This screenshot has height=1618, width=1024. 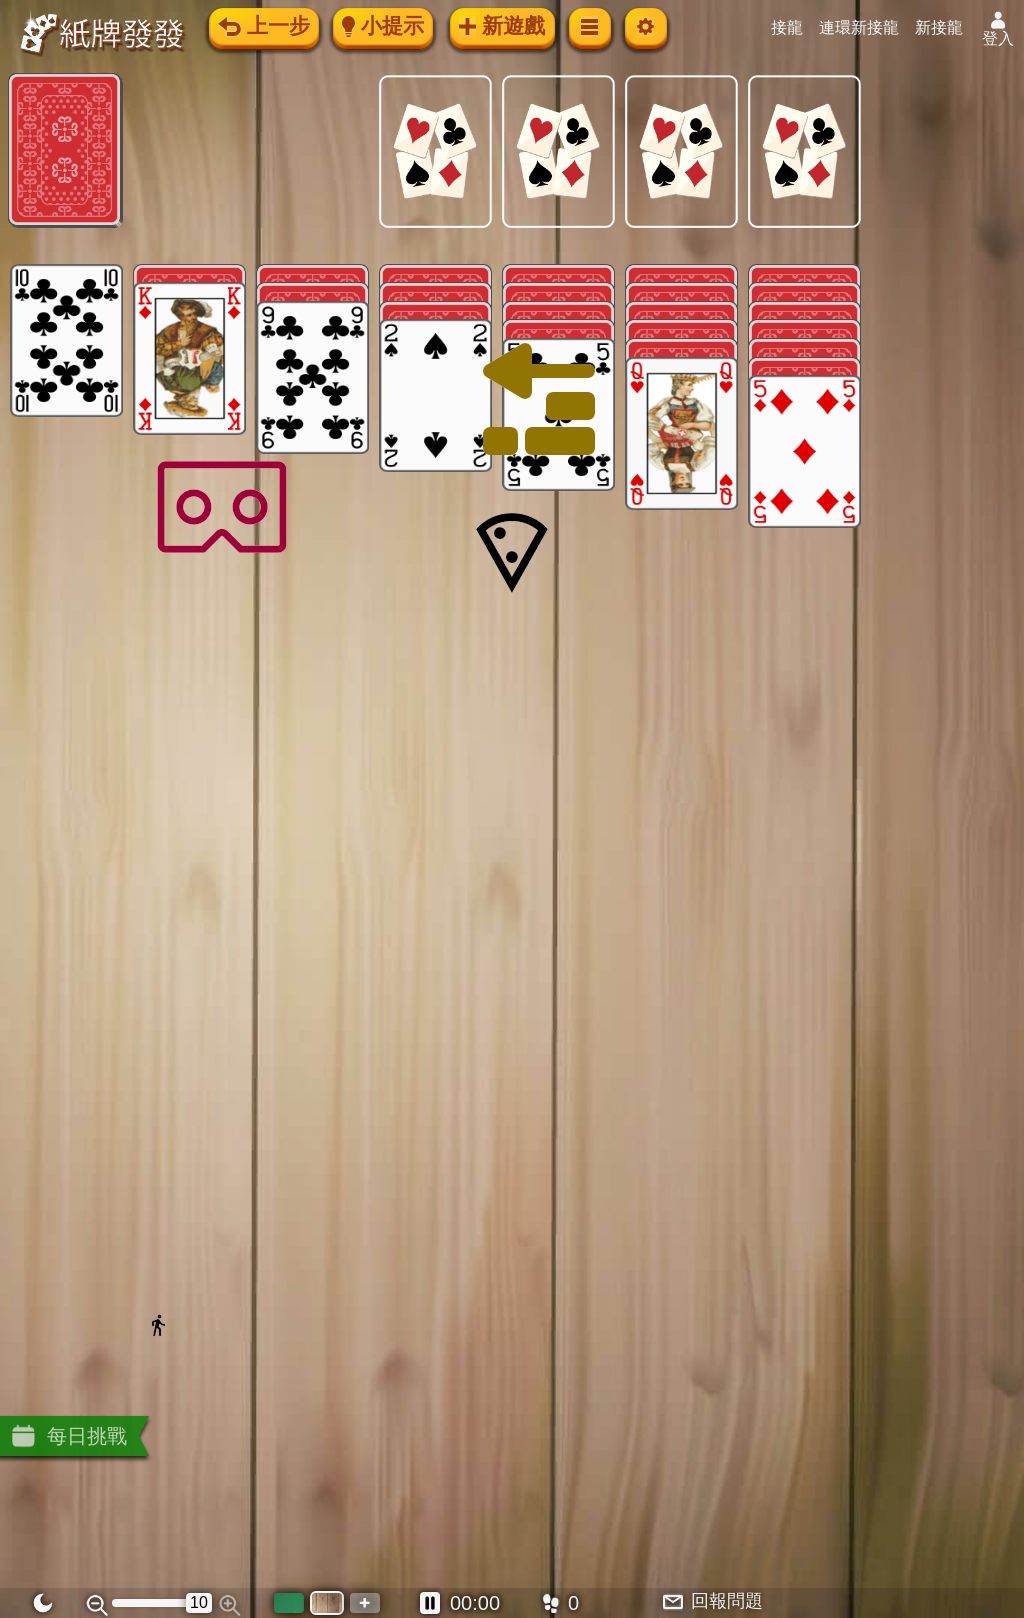 What do you see at coordinates (222, 507) in the screenshot?
I see `launch a virtual reality experience` at bounding box center [222, 507].